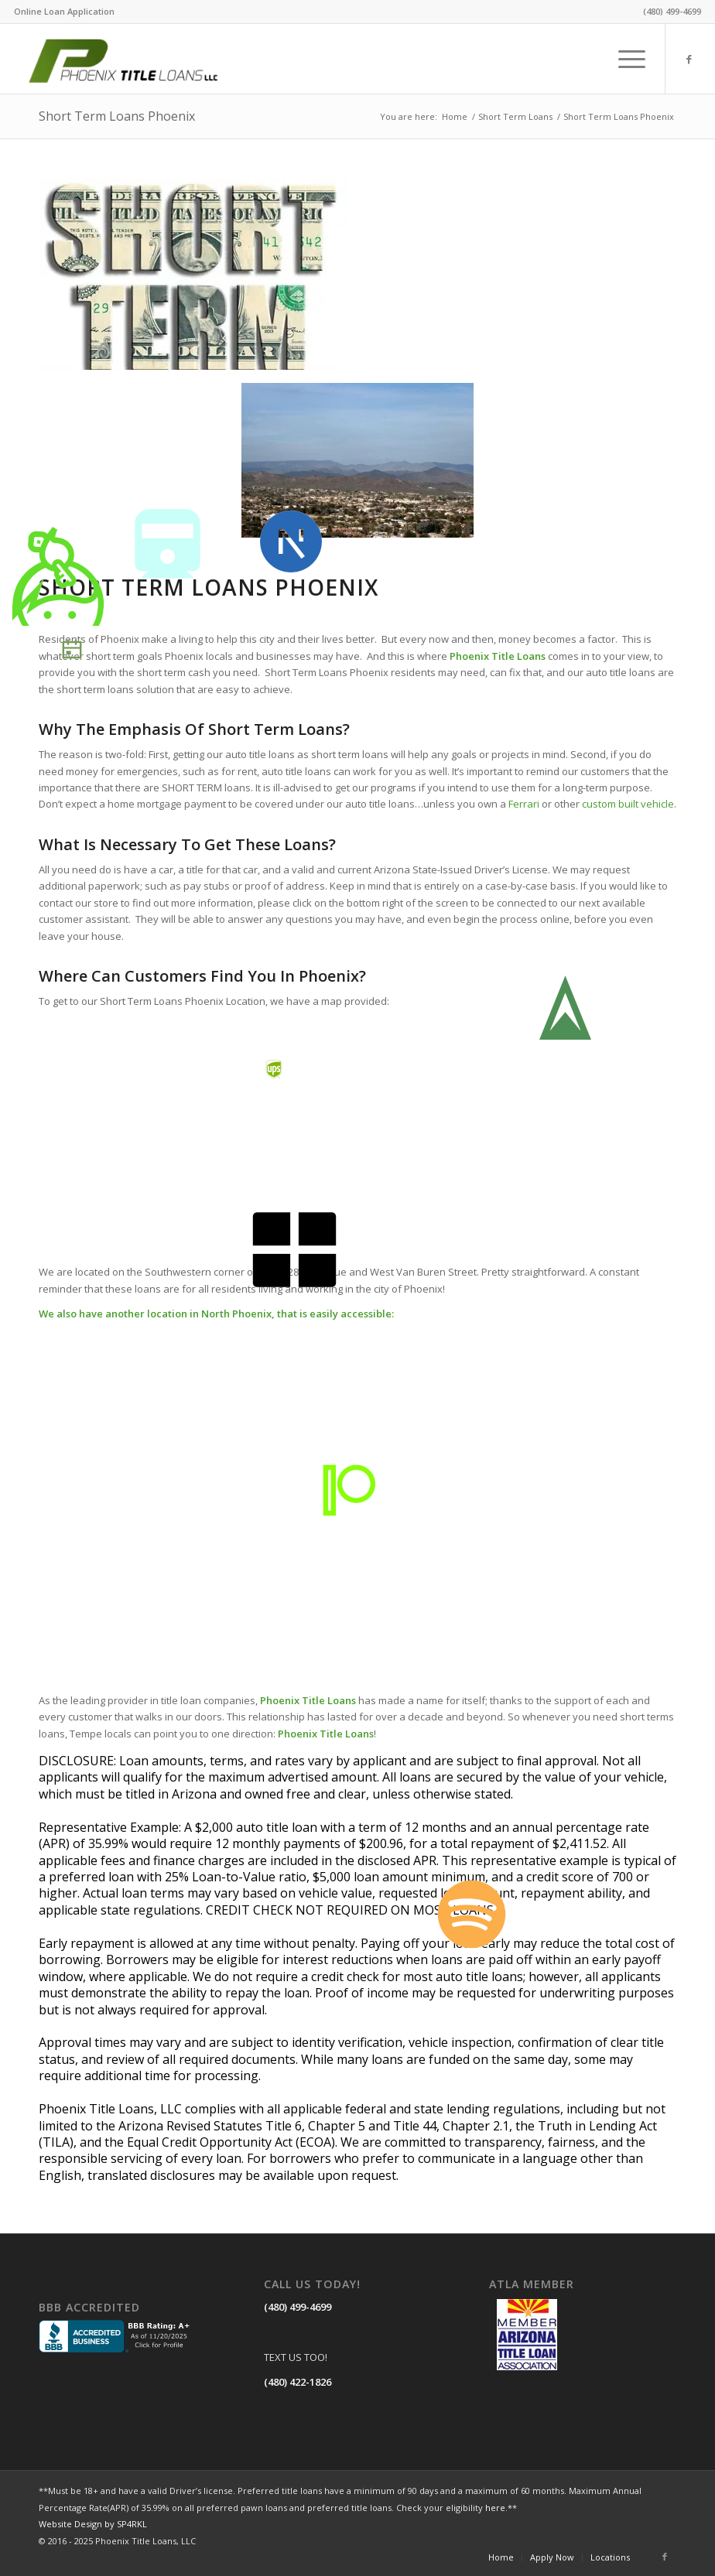 The width and height of the screenshot is (715, 2576). Describe the element at coordinates (291, 542) in the screenshot. I see `Next.js framework logo` at that location.